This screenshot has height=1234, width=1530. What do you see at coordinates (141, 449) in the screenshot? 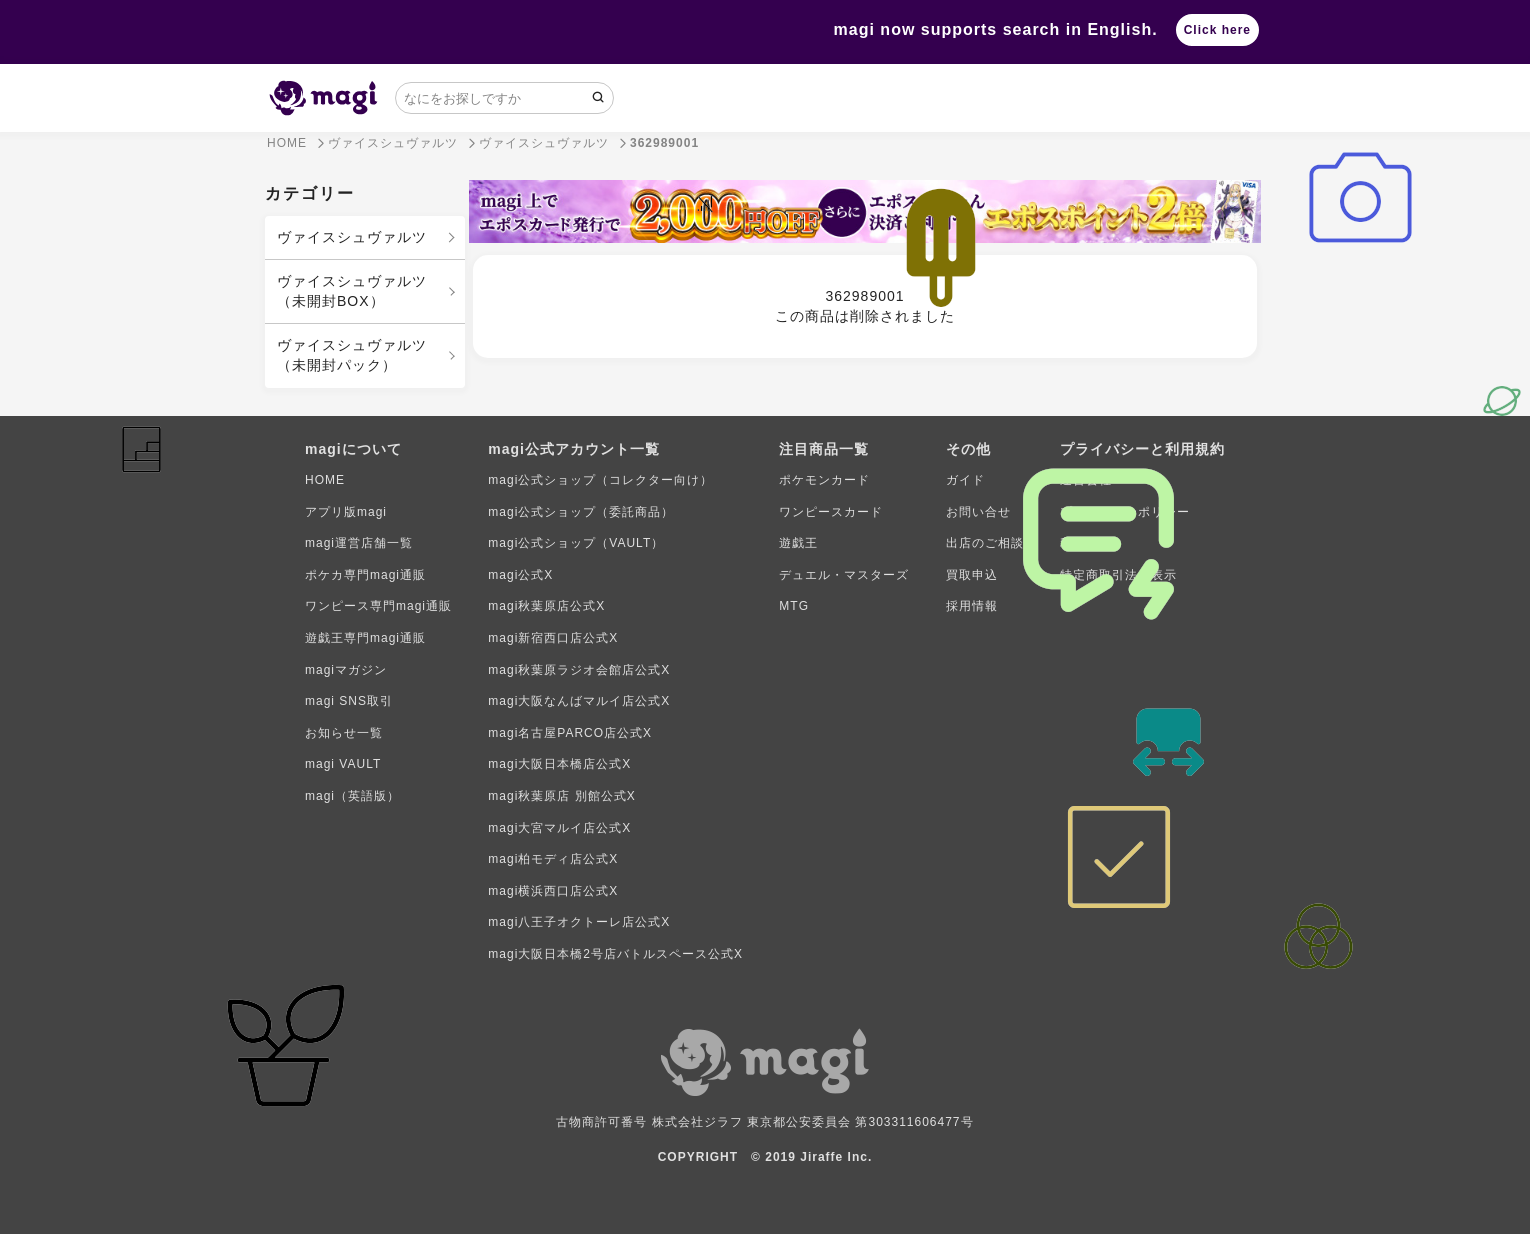
I see `access stairway or floor navigation` at bounding box center [141, 449].